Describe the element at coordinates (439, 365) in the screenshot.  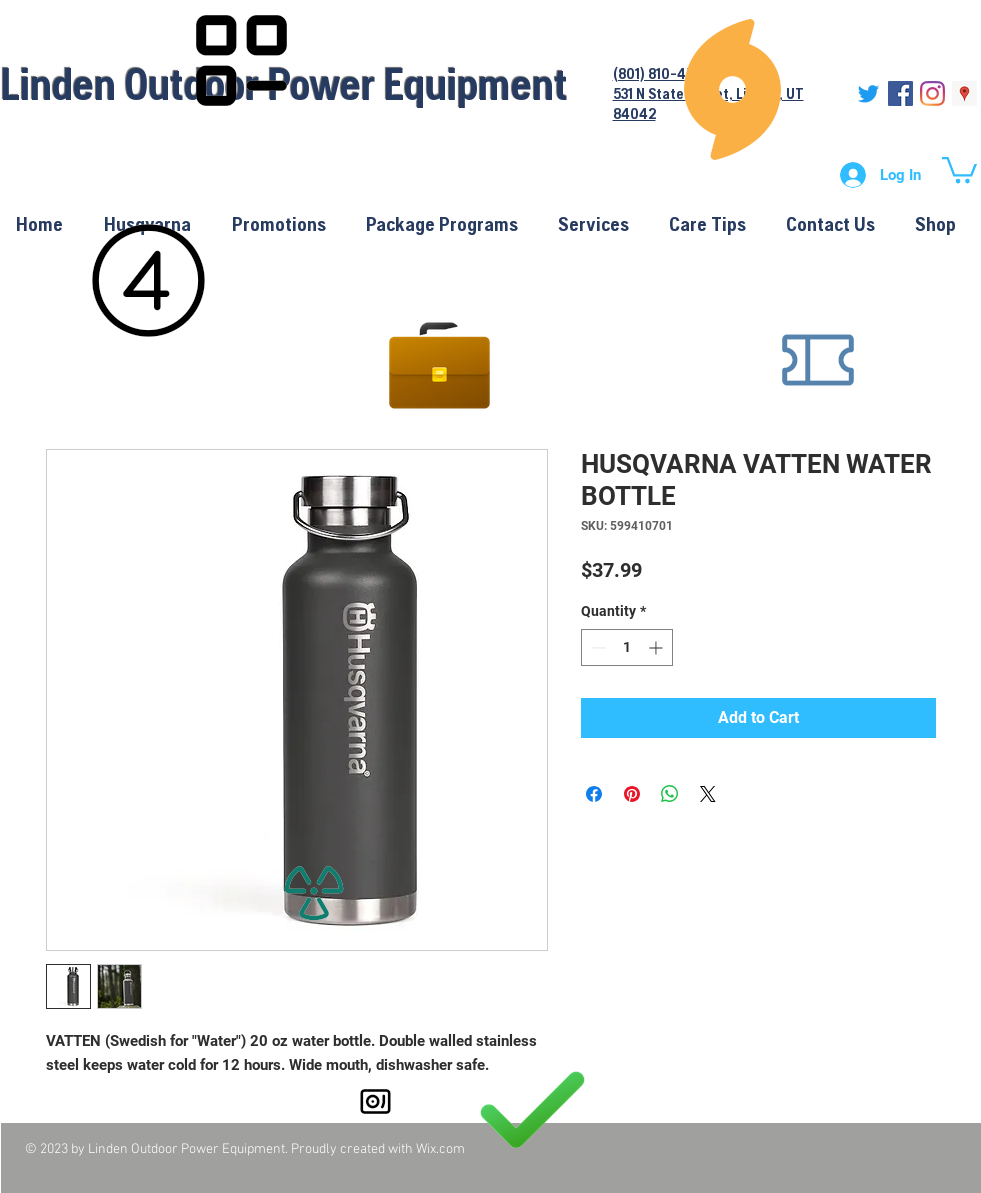
I see `access work or business files` at that location.